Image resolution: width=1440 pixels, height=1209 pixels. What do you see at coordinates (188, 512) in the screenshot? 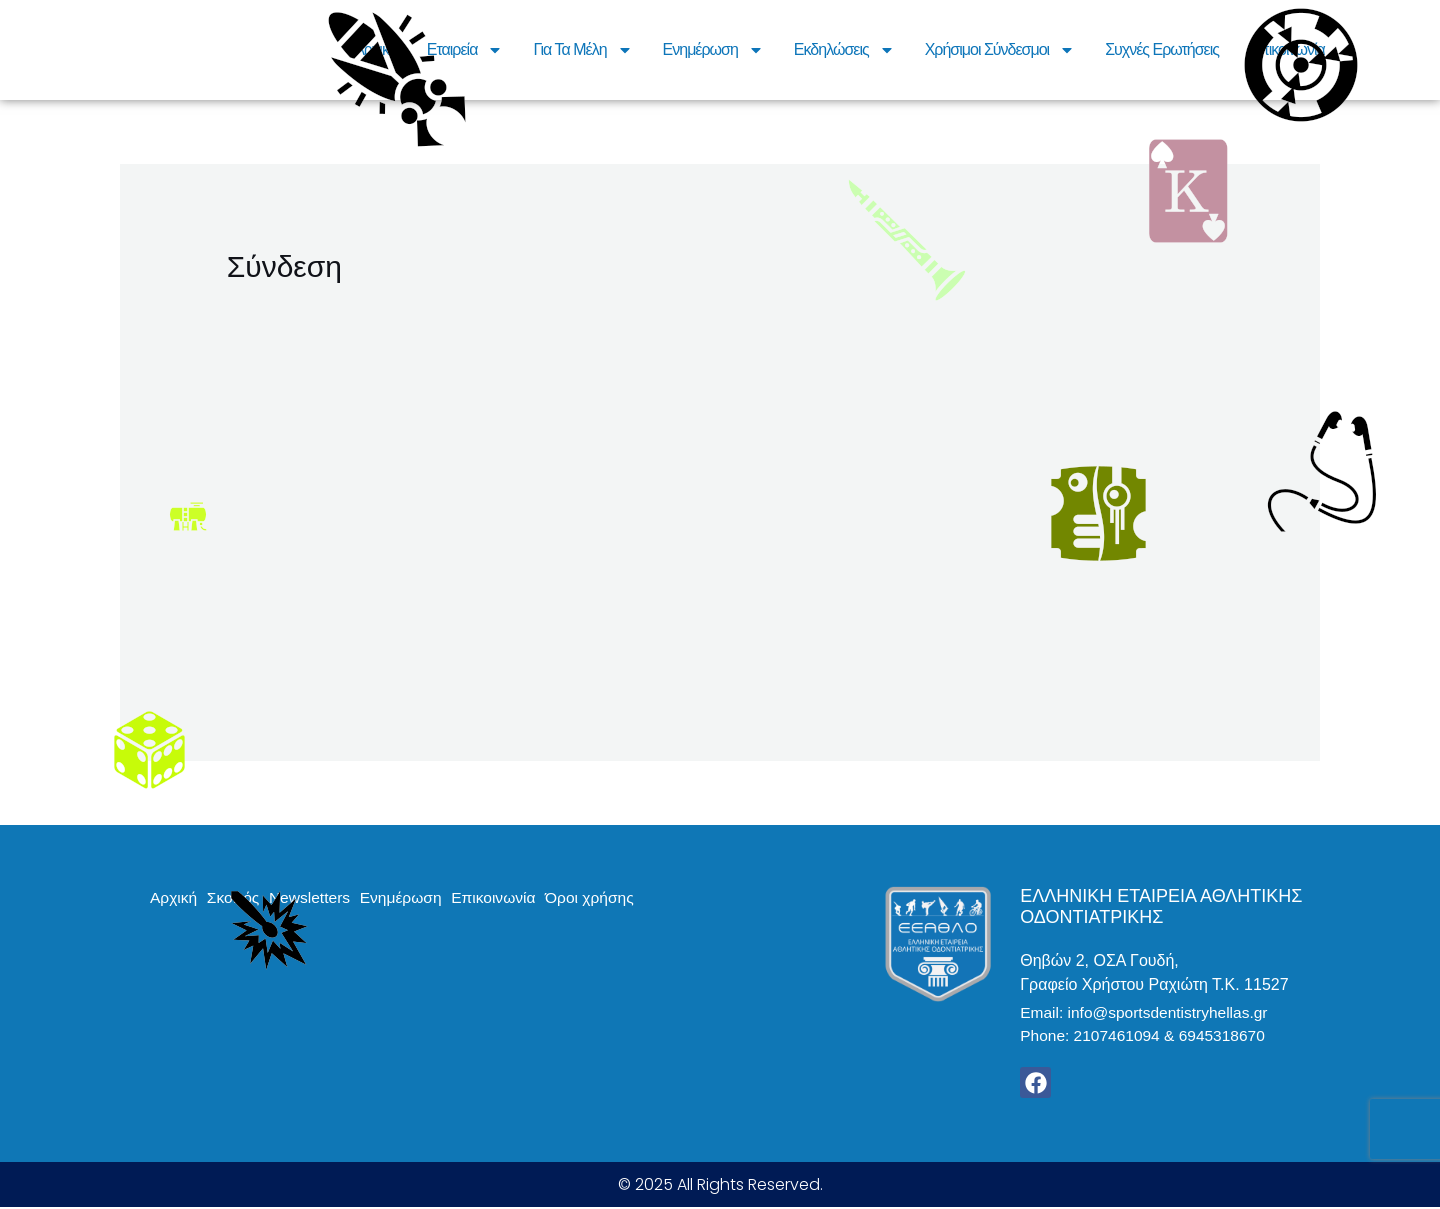
I see `view fuel tank status or capacity` at bounding box center [188, 512].